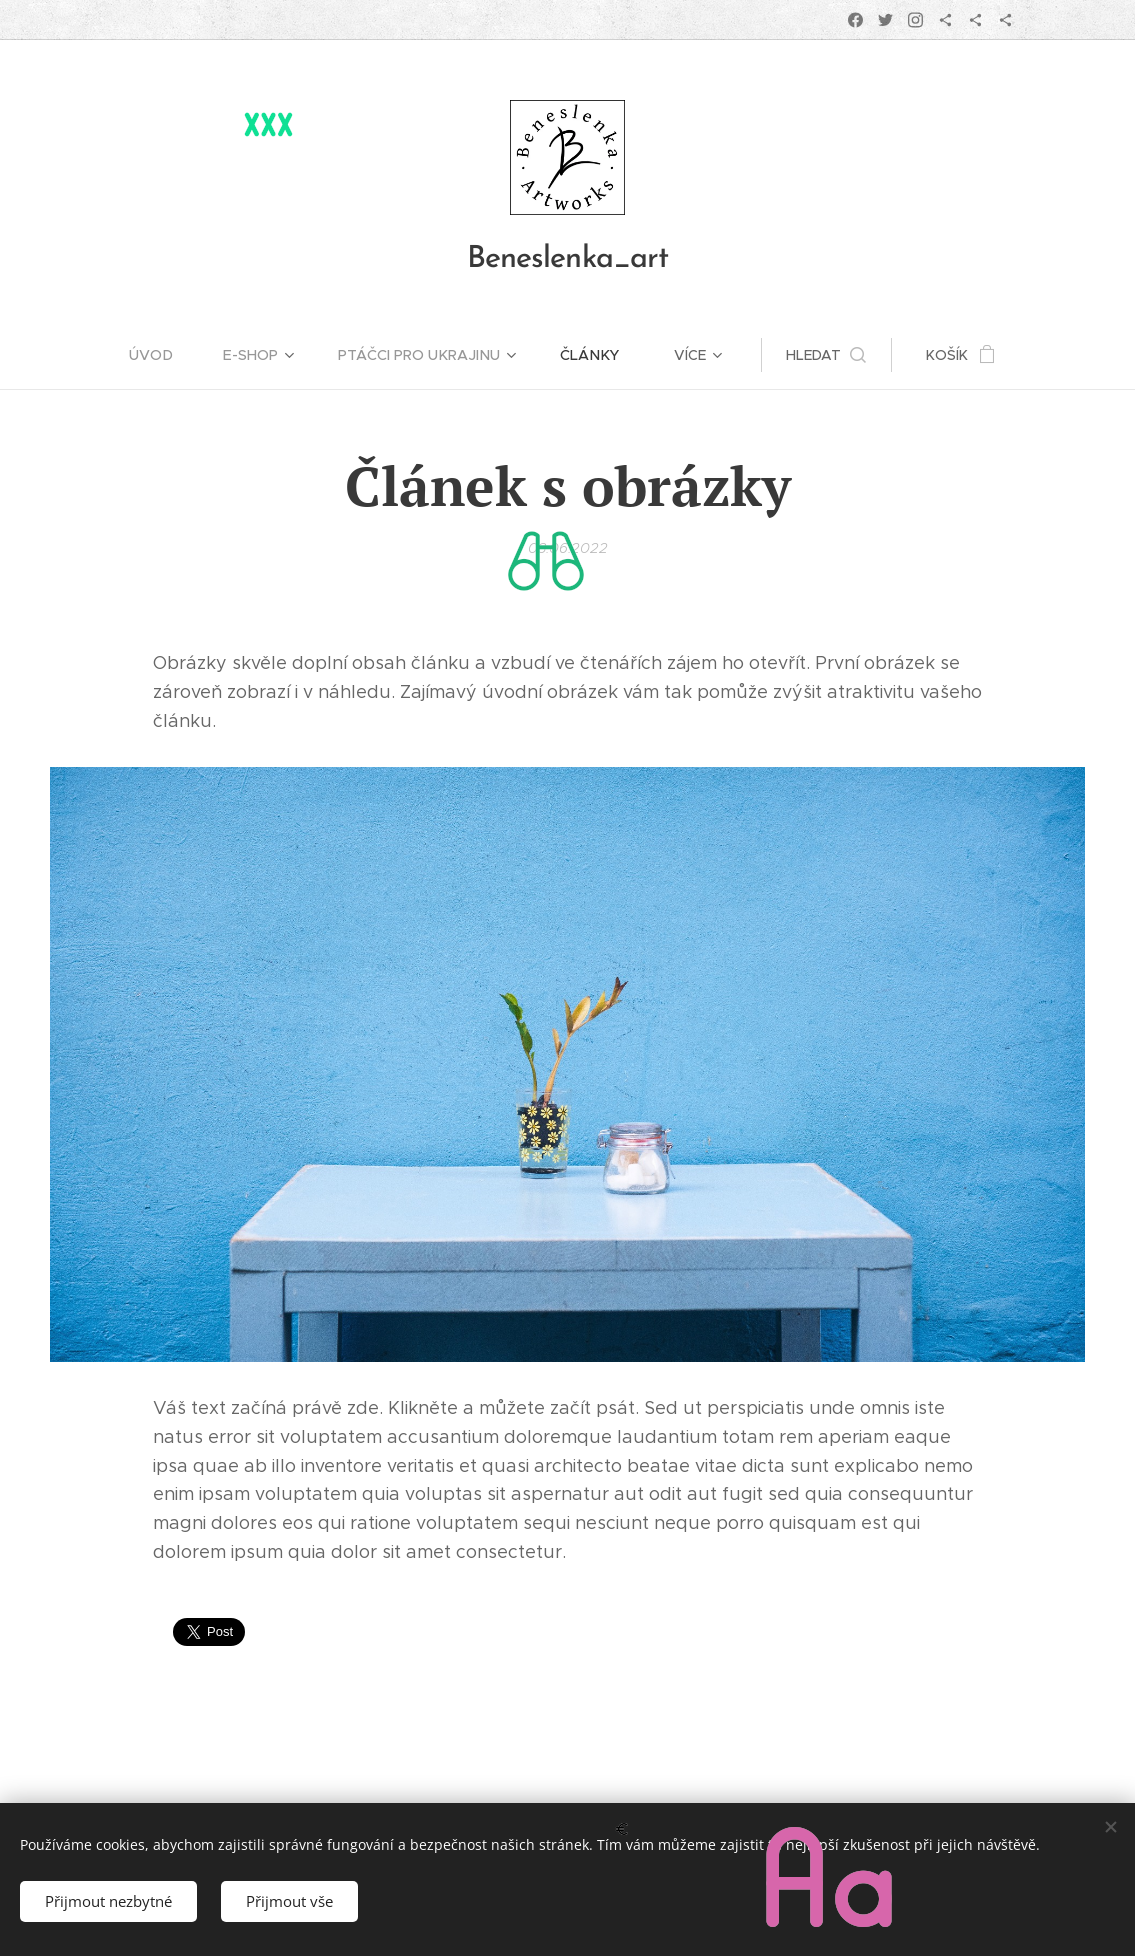 The image size is (1135, 1956). Describe the element at coordinates (268, 124) in the screenshot. I see `indicates adult or mature content rating` at that location.